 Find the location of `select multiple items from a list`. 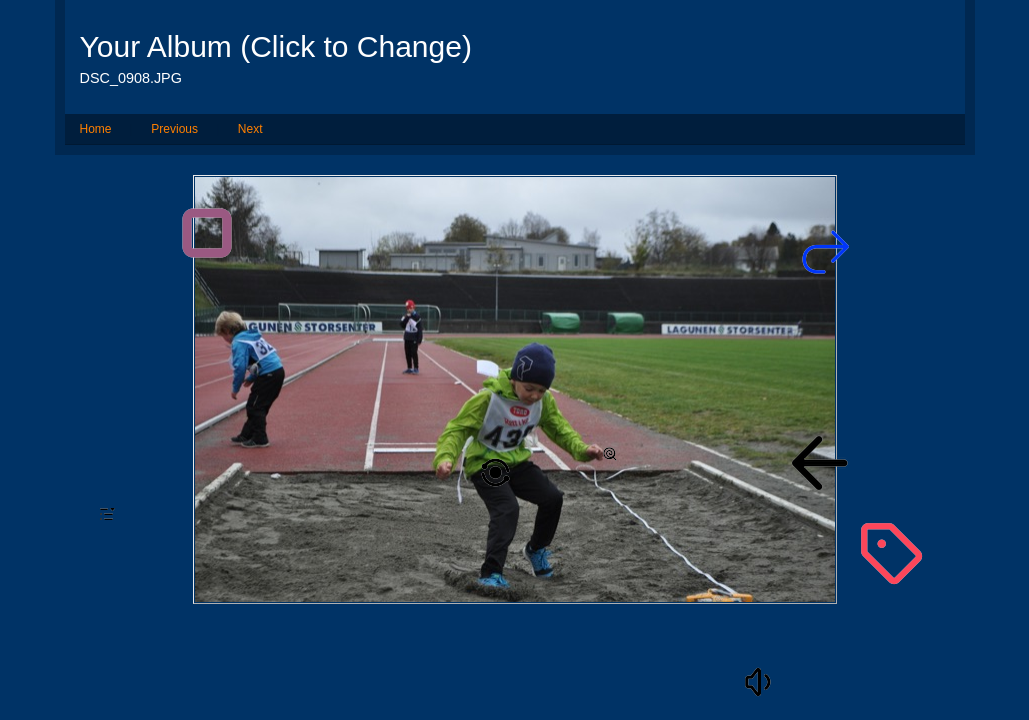

select multiple items from a list is located at coordinates (107, 514).